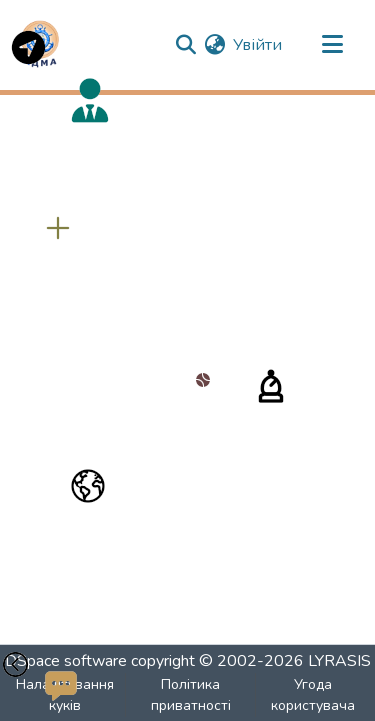 The width and height of the screenshot is (375, 721). Describe the element at coordinates (88, 486) in the screenshot. I see `switch to global or worldwide view` at that location.